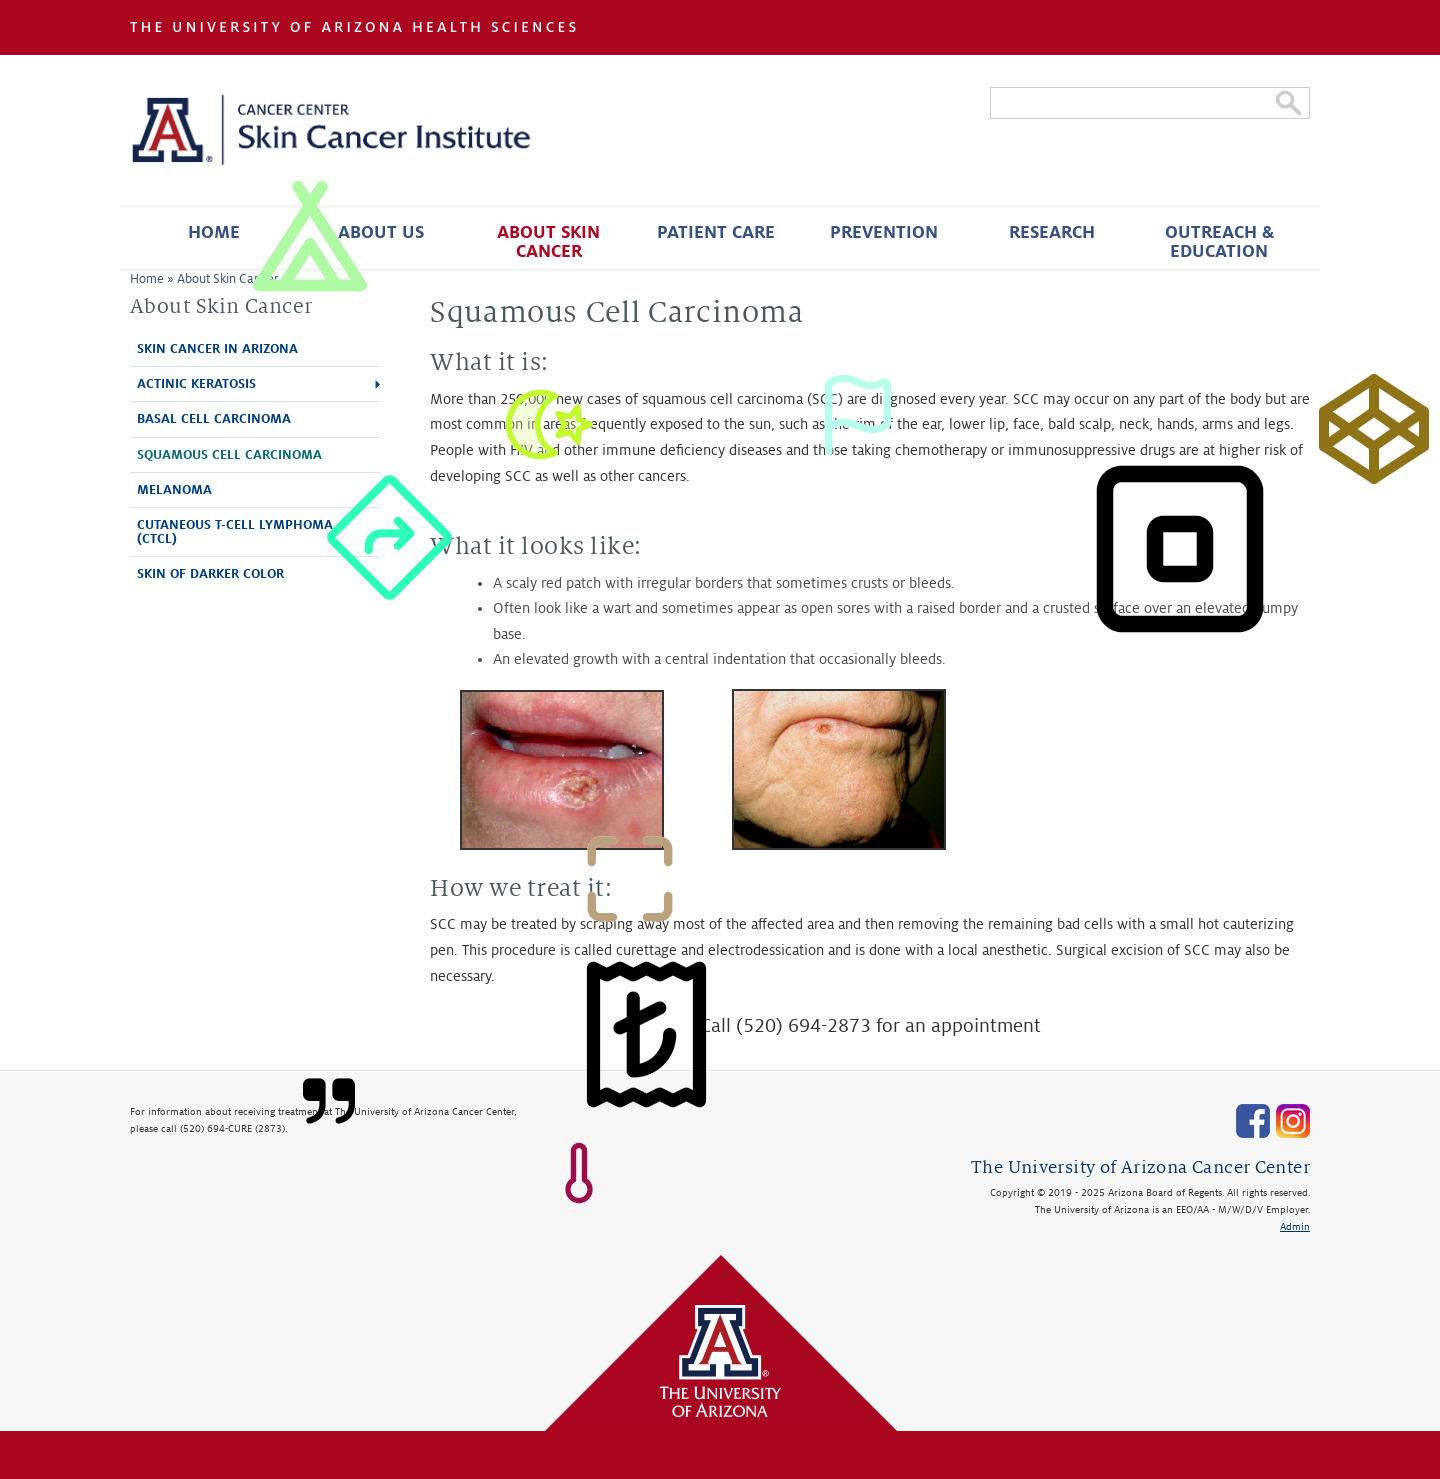 The image size is (1440, 1479). Describe the element at coordinates (329, 1101) in the screenshot. I see `insert a quotation or blockquote` at that location.